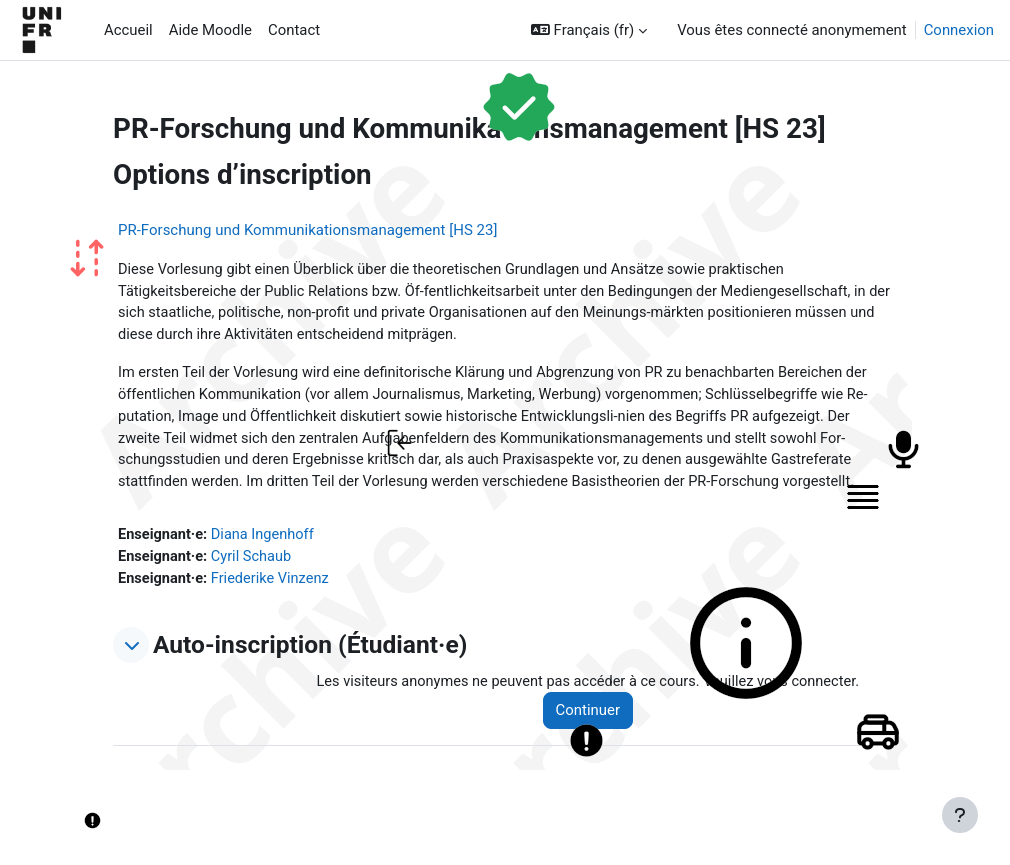 Image resolution: width=1010 pixels, height=865 pixels. I want to click on transfer data between two sources, so click(87, 258).